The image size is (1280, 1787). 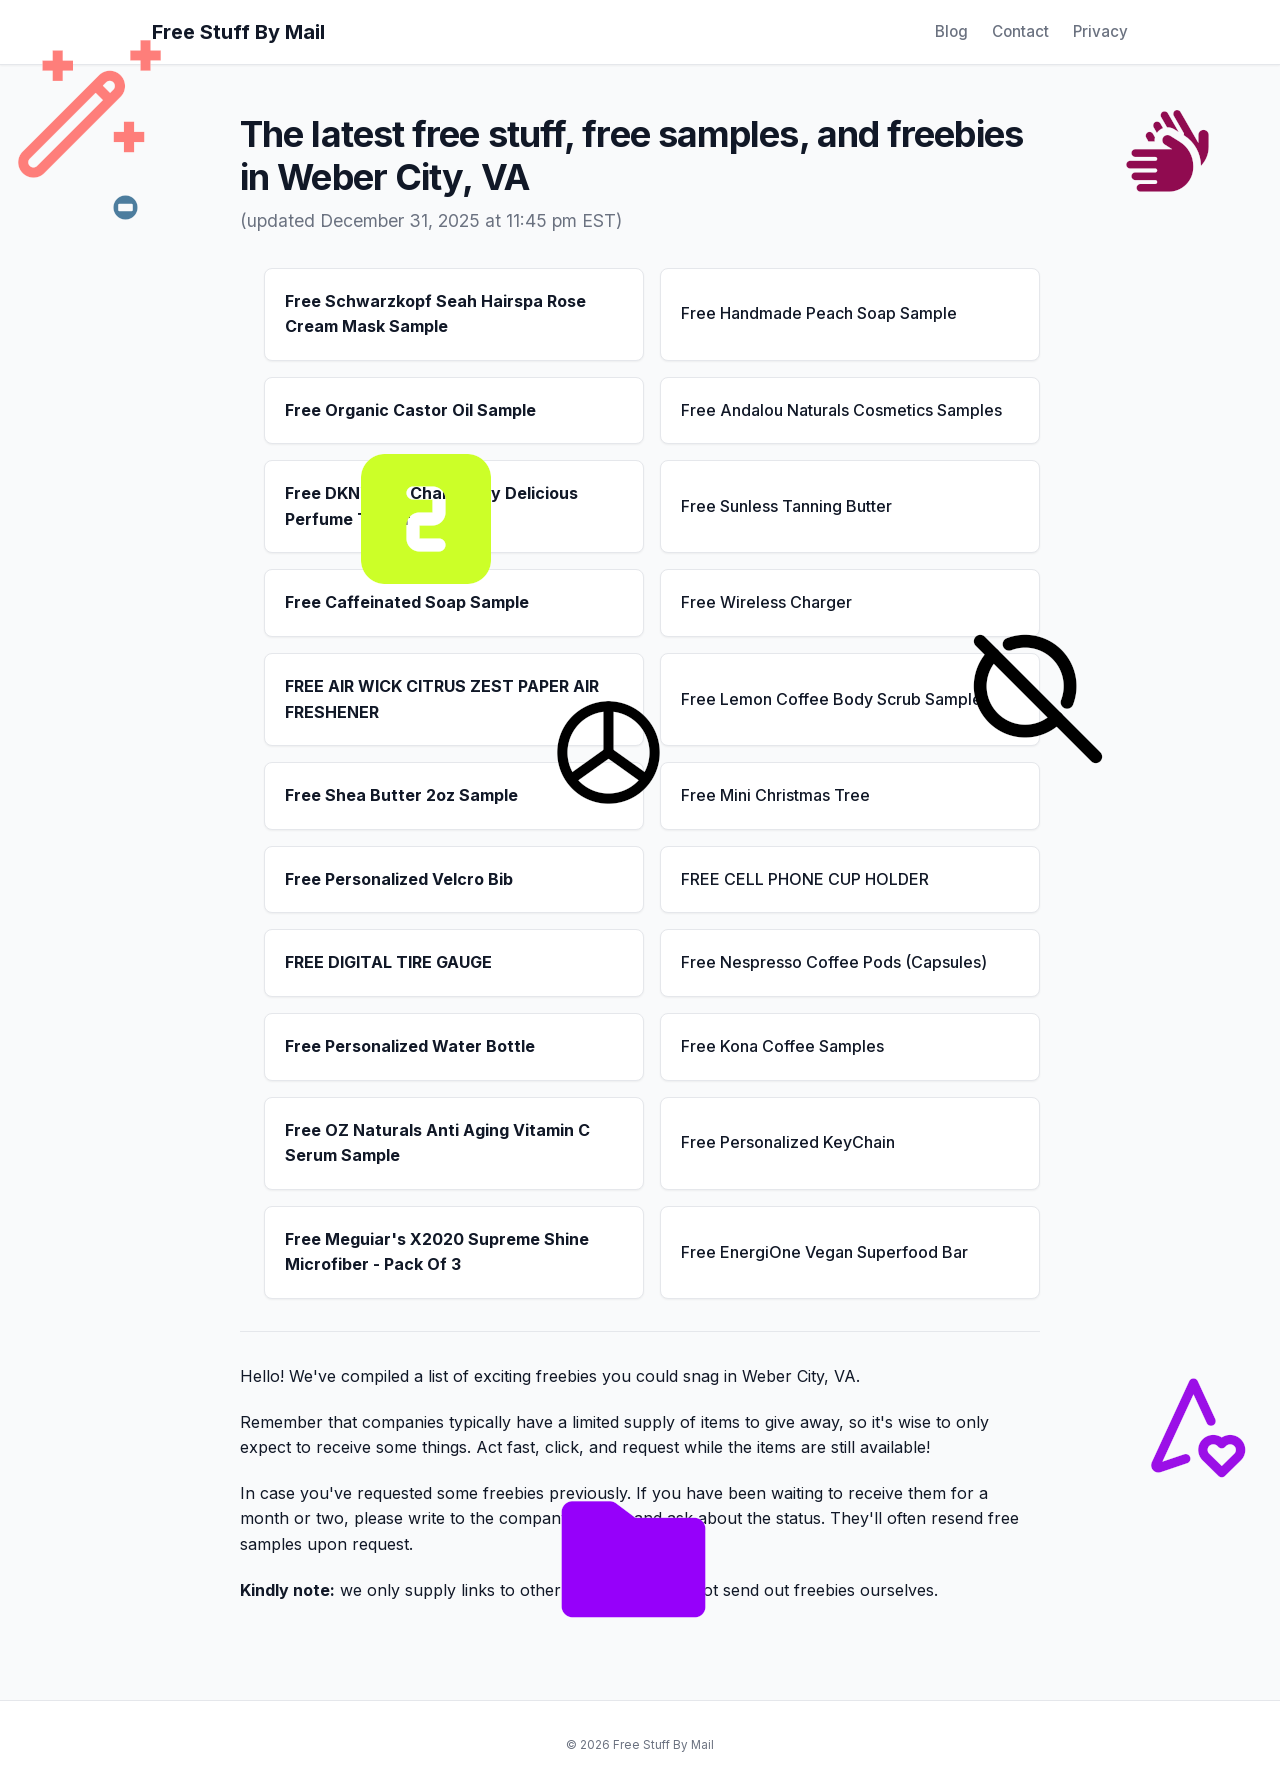 I want to click on indicates an error or blocked state, so click(x=125, y=207).